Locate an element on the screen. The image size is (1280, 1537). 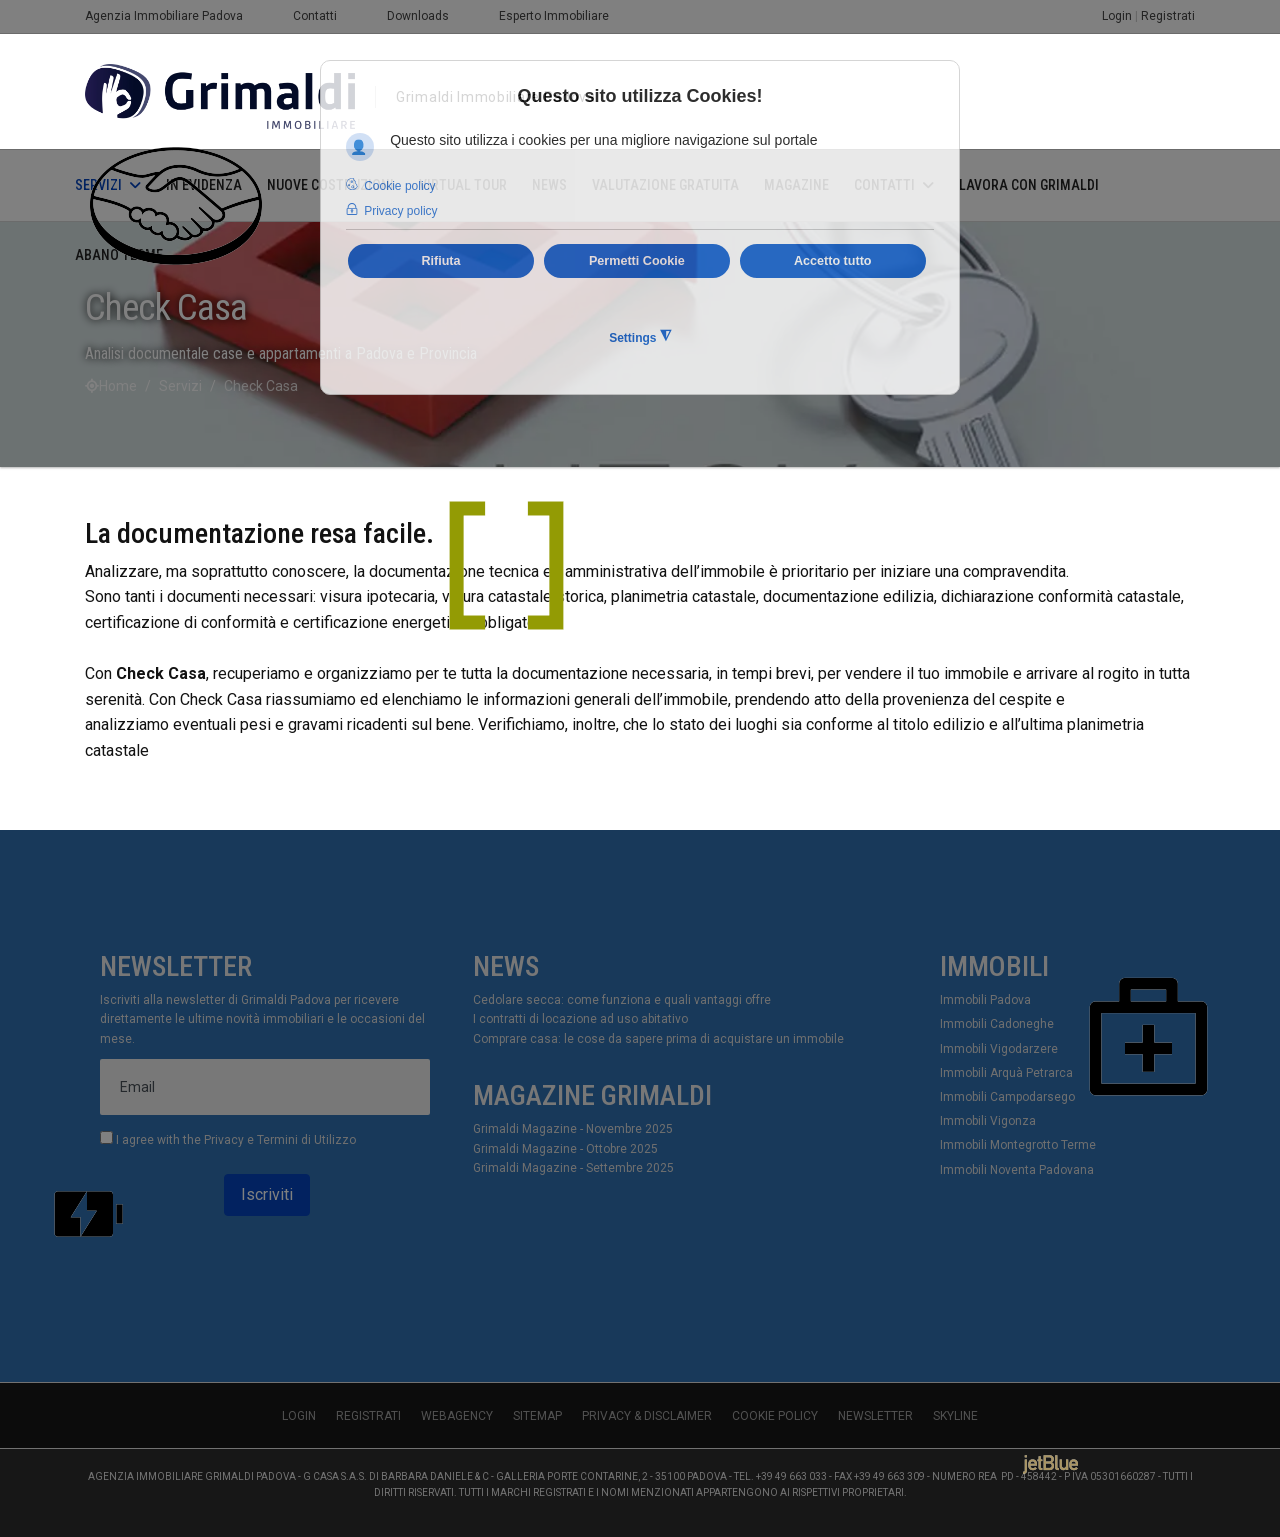
pay with mercado pago is located at coordinates (176, 206).